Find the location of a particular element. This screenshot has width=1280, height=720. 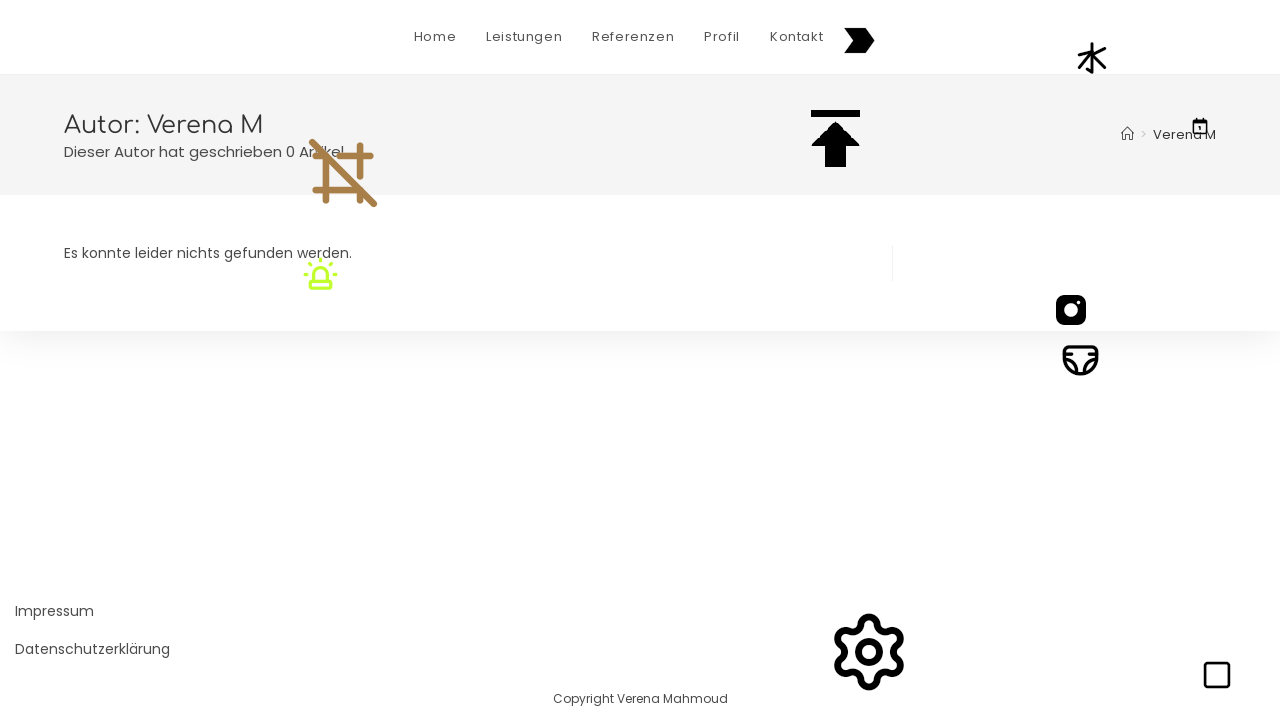

view calendar or schedule is located at coordinates (1200, 126).